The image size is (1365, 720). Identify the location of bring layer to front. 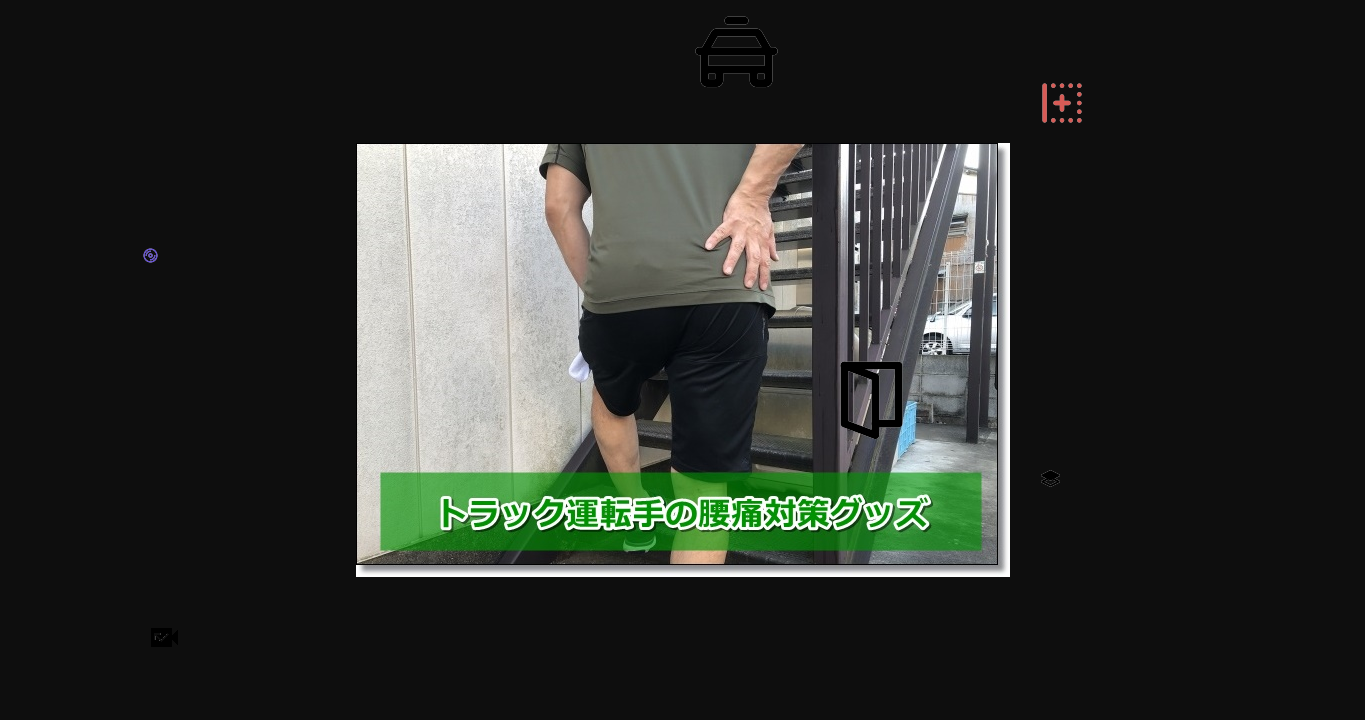
(1050, 478).